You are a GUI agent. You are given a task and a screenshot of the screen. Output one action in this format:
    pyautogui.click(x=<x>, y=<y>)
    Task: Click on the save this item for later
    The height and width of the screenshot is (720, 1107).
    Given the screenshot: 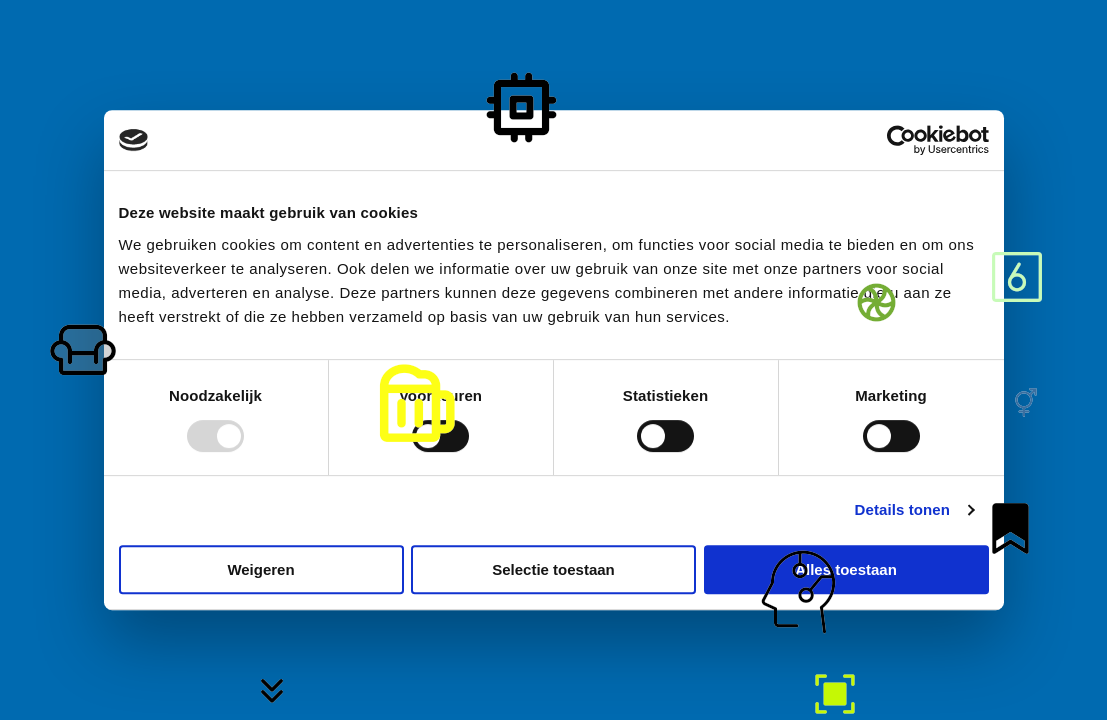 What is the action you would take?
    pyautogui.click(x=1010, y=527)
    